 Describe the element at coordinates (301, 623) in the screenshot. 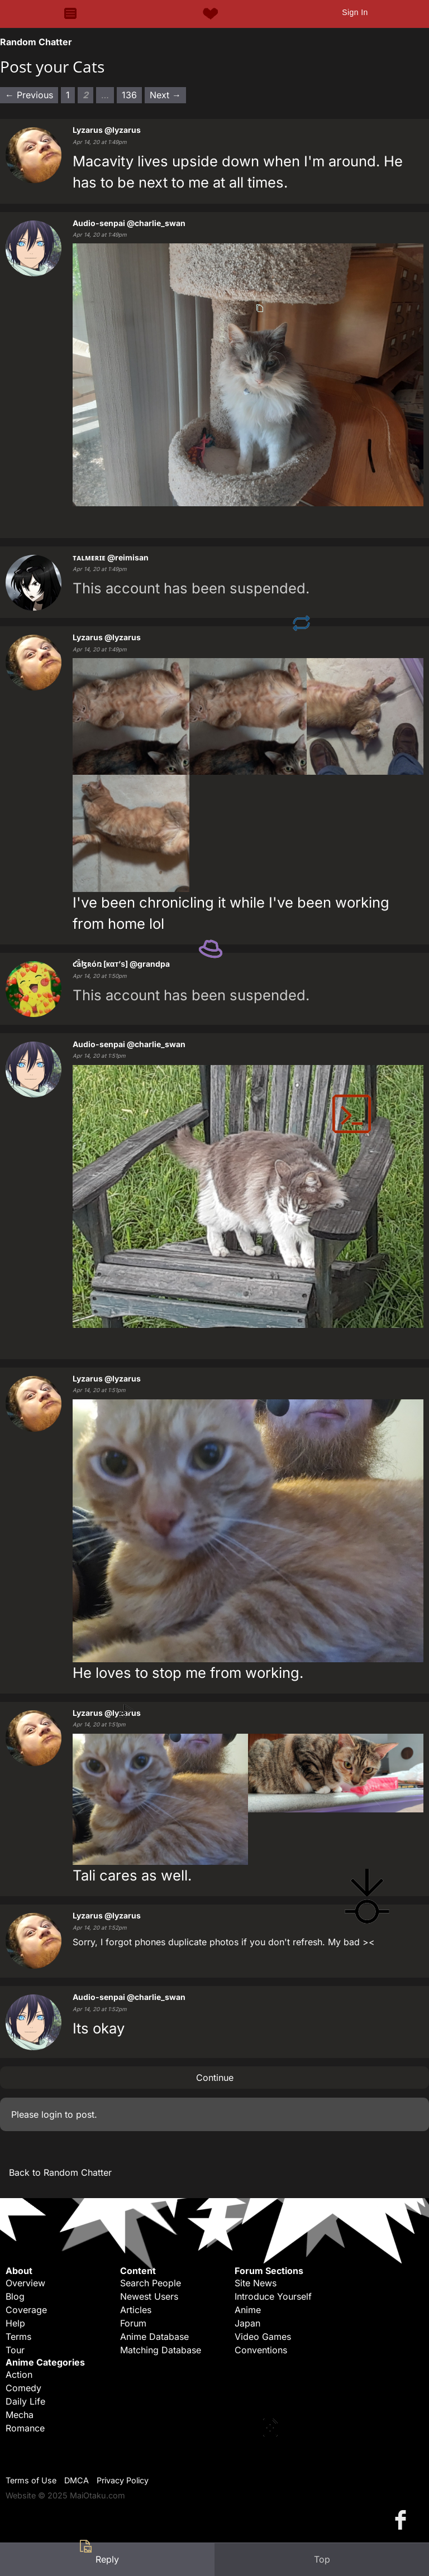

I see `enable repeat or loop playback` at that location.